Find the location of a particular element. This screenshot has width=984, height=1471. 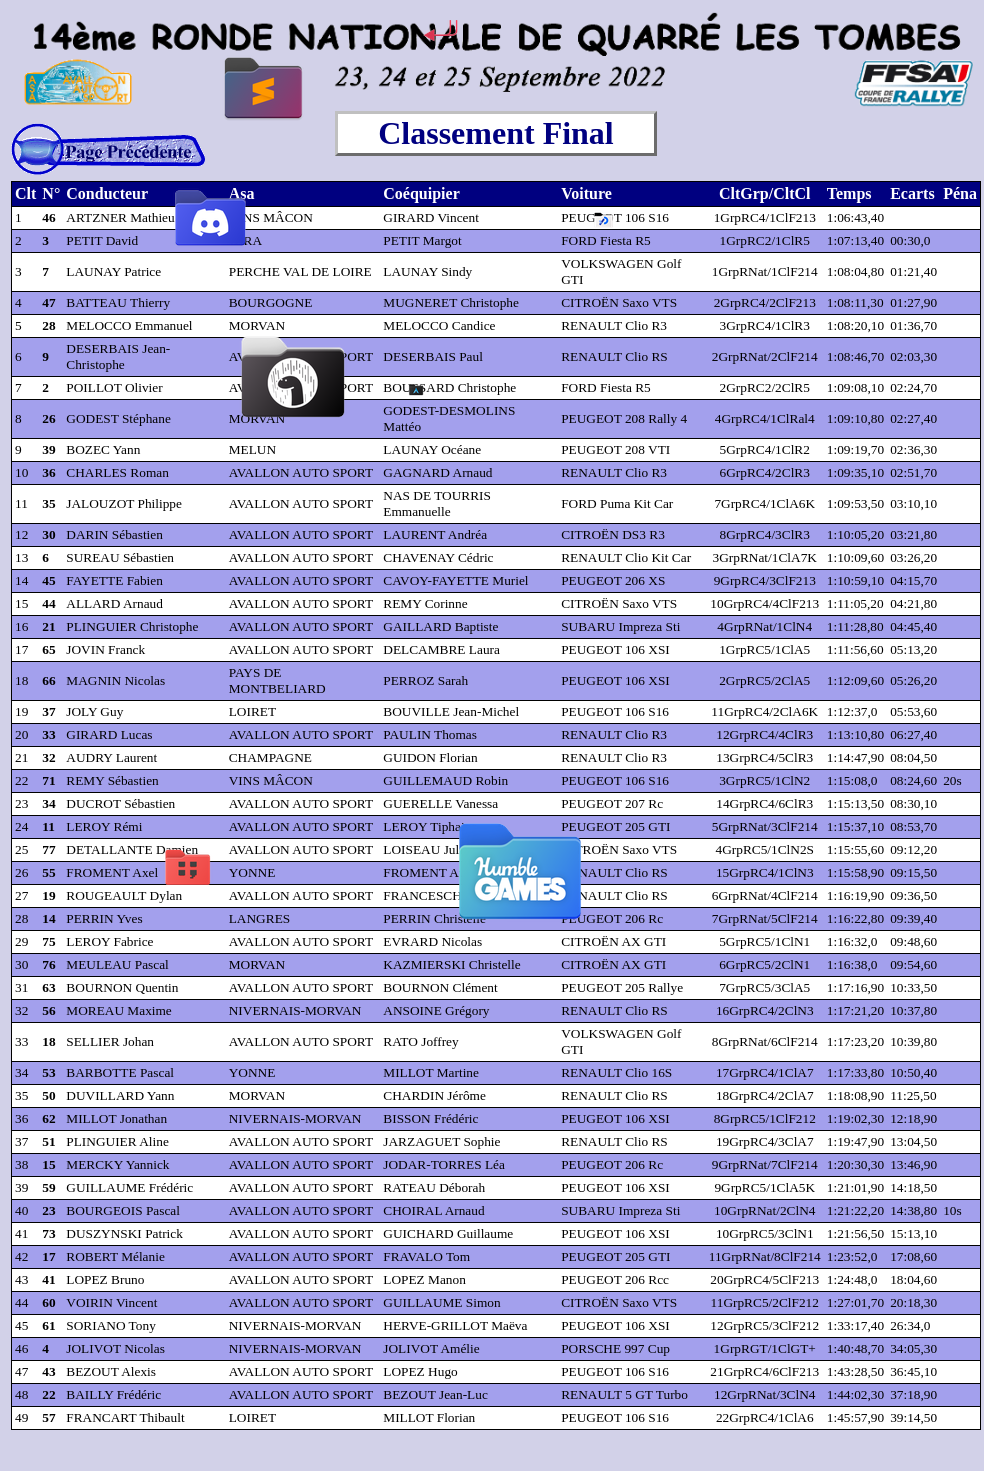

reply to all recipients of an email is located at coordinates (440, 28).